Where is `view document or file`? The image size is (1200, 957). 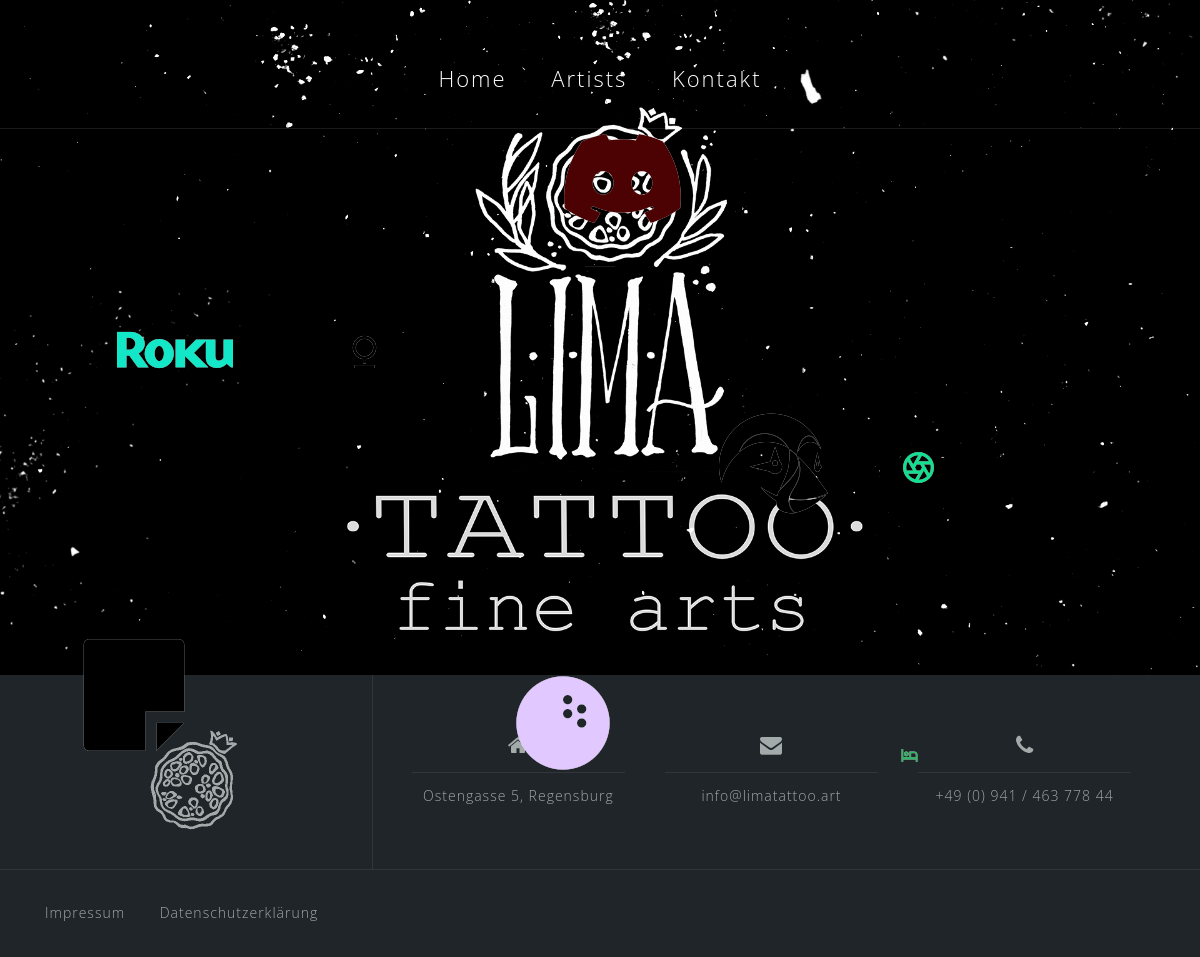
view document or file is located at coordinates (134, 695).